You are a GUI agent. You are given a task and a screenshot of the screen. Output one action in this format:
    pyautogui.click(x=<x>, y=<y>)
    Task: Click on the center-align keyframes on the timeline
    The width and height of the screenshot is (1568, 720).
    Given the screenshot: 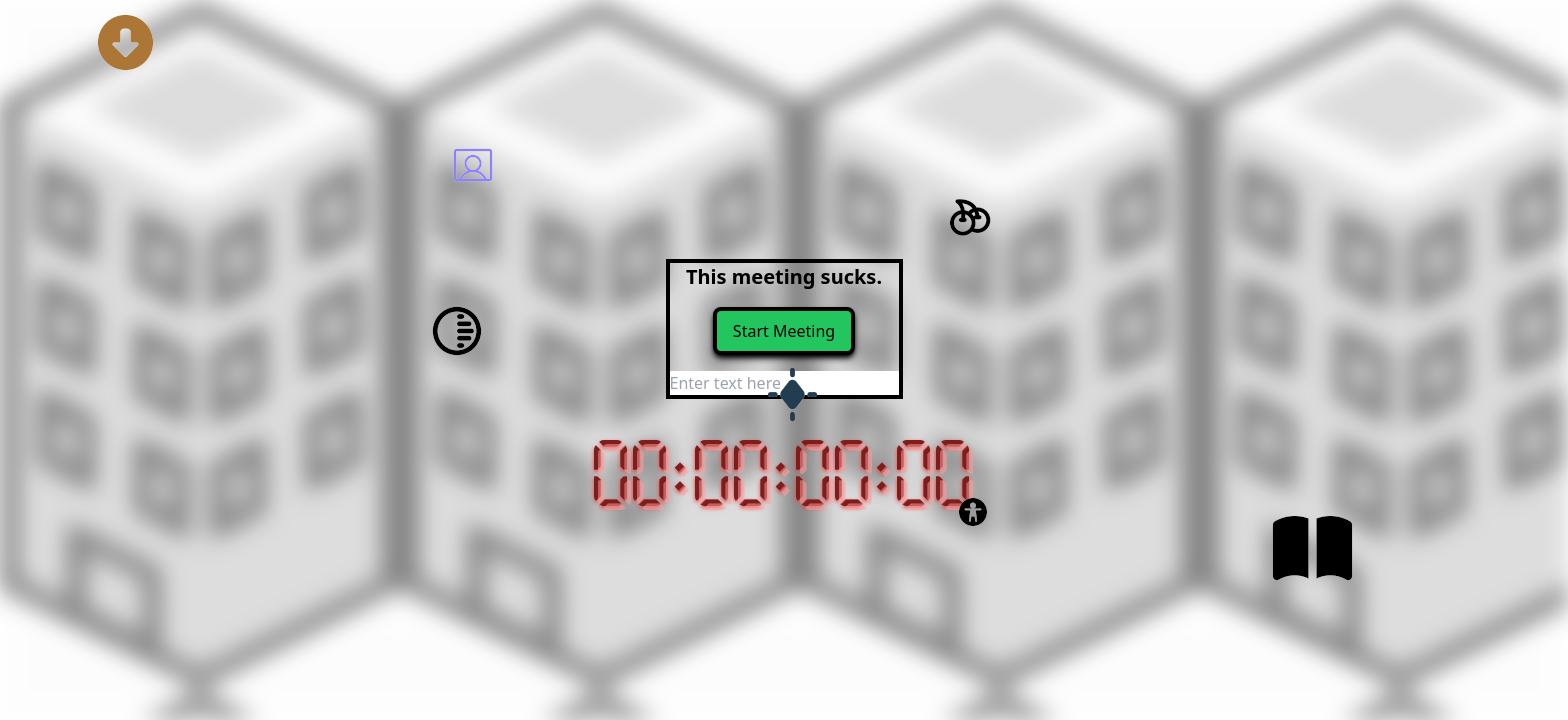 What is the action you would take?
    pyautogui.click(x=792, y=394)
    